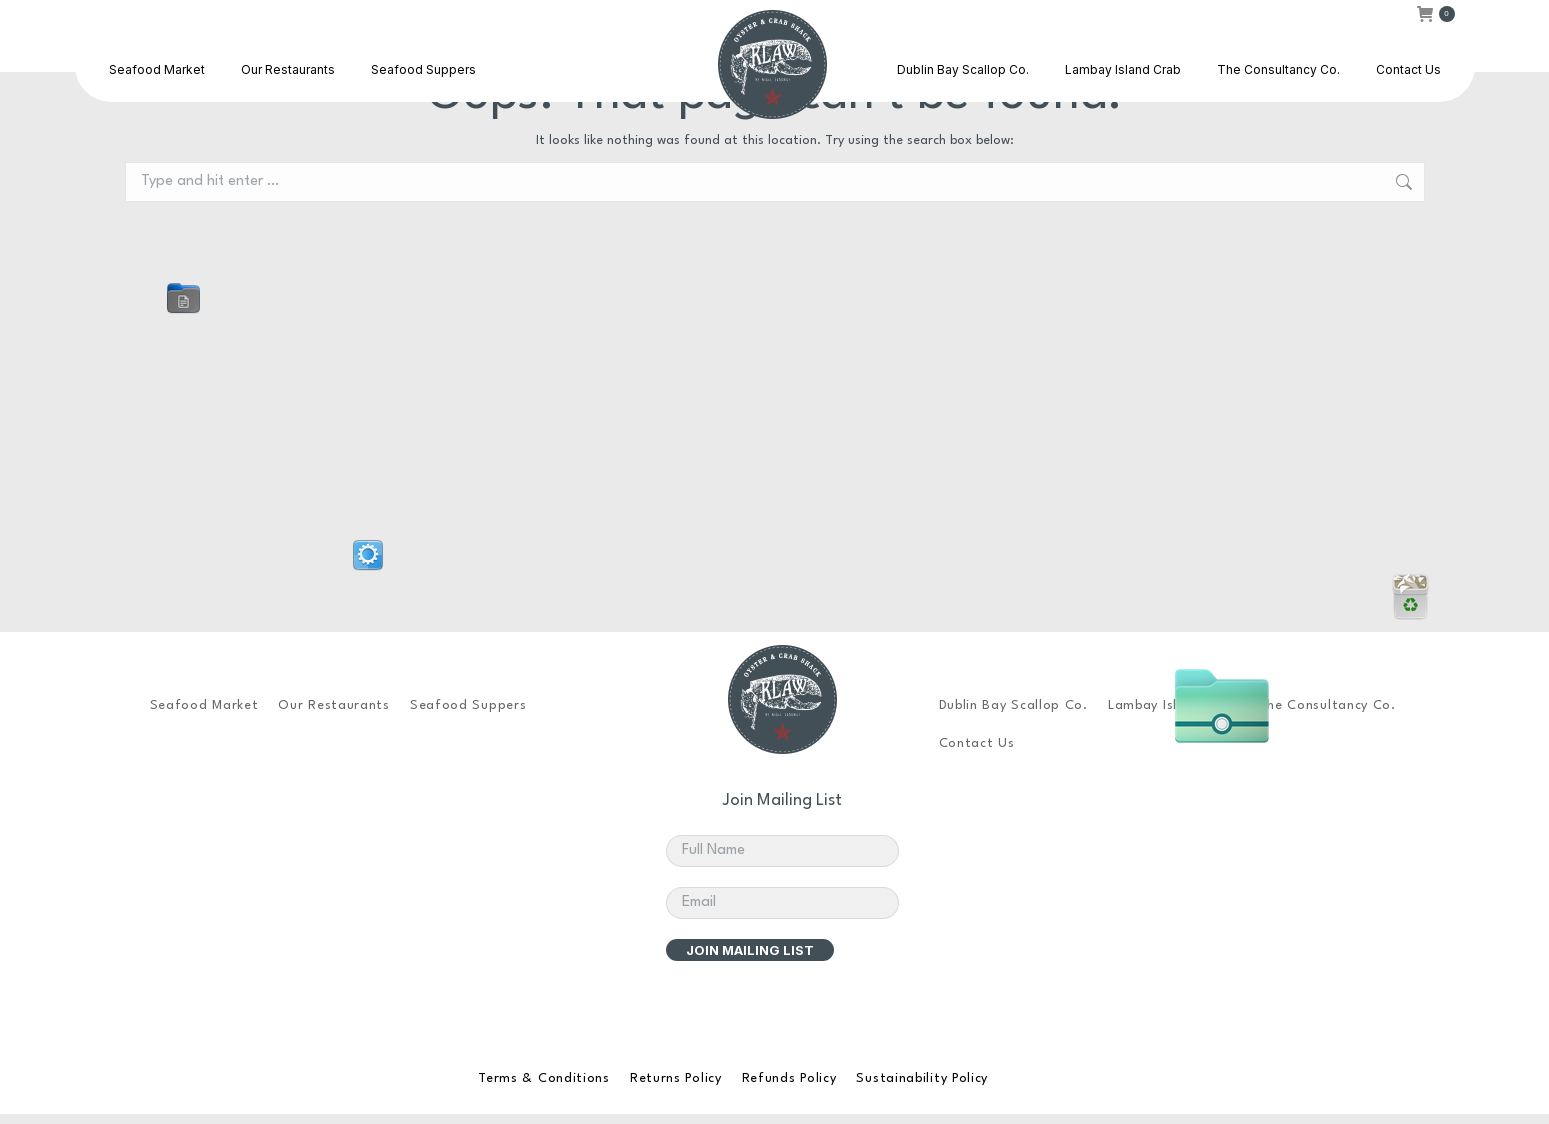 The image size is (1549, 1124). What do you see at coordinates (1221, 708) in the screenshot?
I see `open folder containing pokémon game files` at bounding box center [1221, 708].